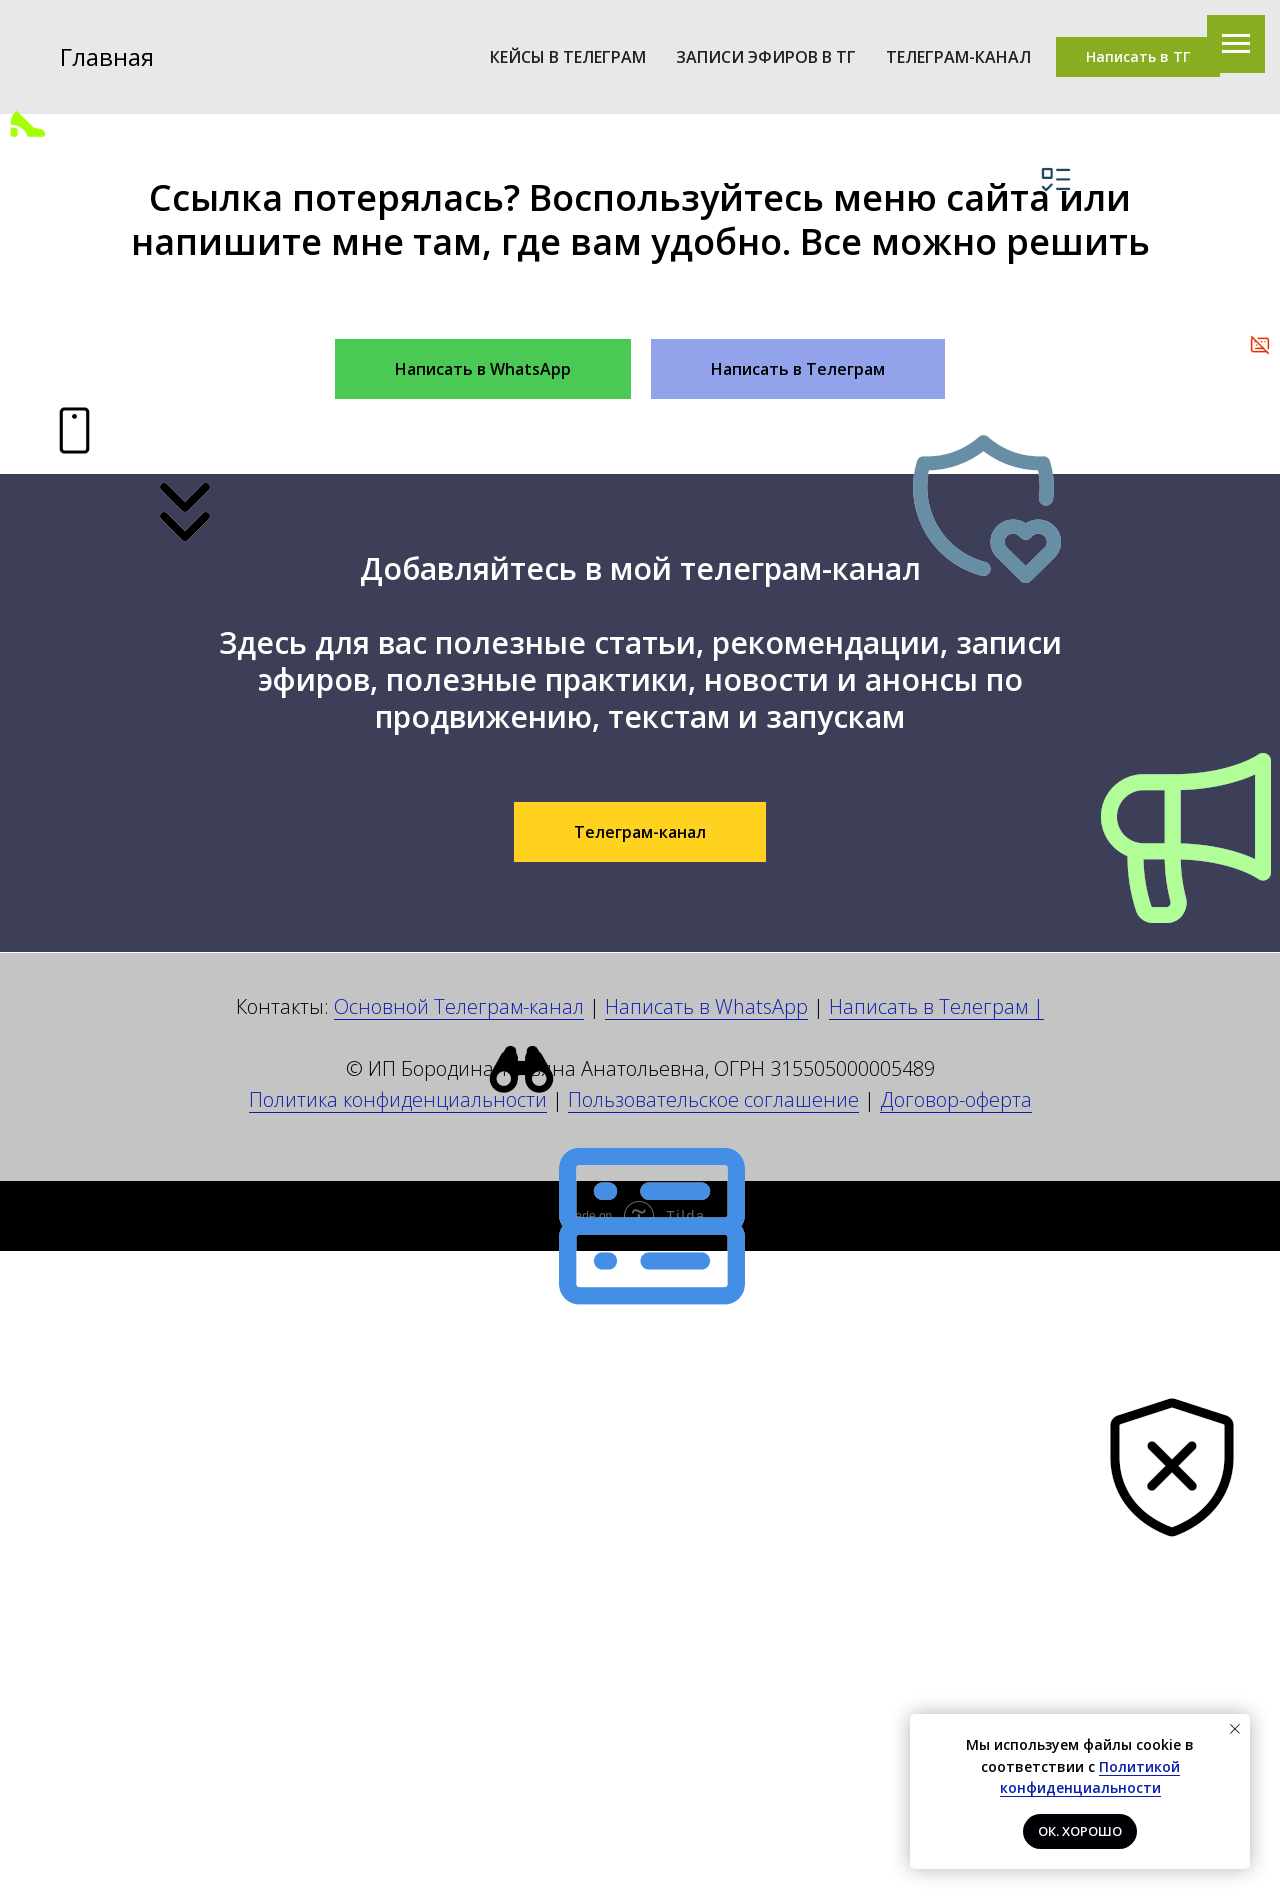  Describe the element at coordinates (74, 430) in the screenshot. I see `access device camera settings` at that location.